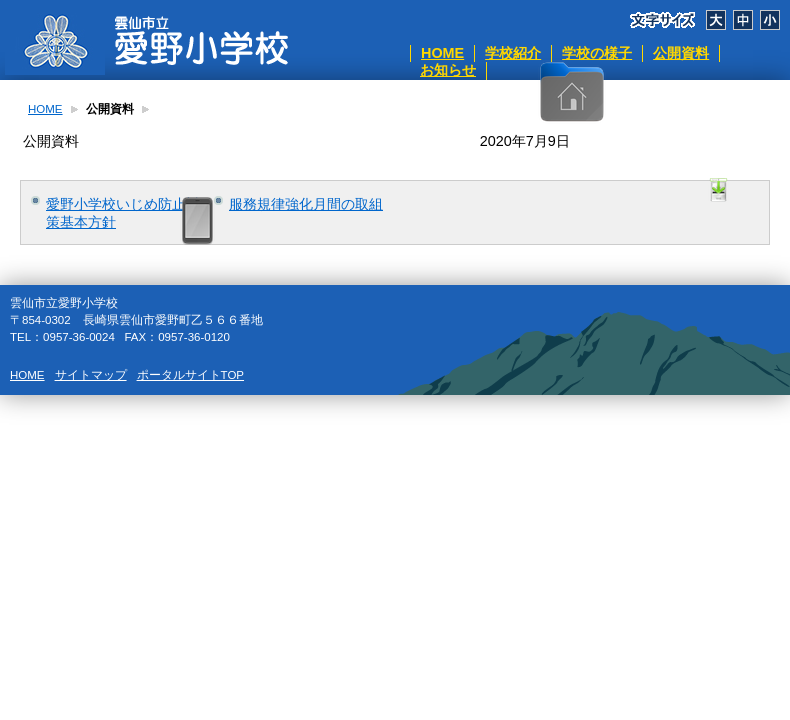 This screenshot has height=720, width=790. I want to click on save document to a new location or with a new name, so click(718, 190).